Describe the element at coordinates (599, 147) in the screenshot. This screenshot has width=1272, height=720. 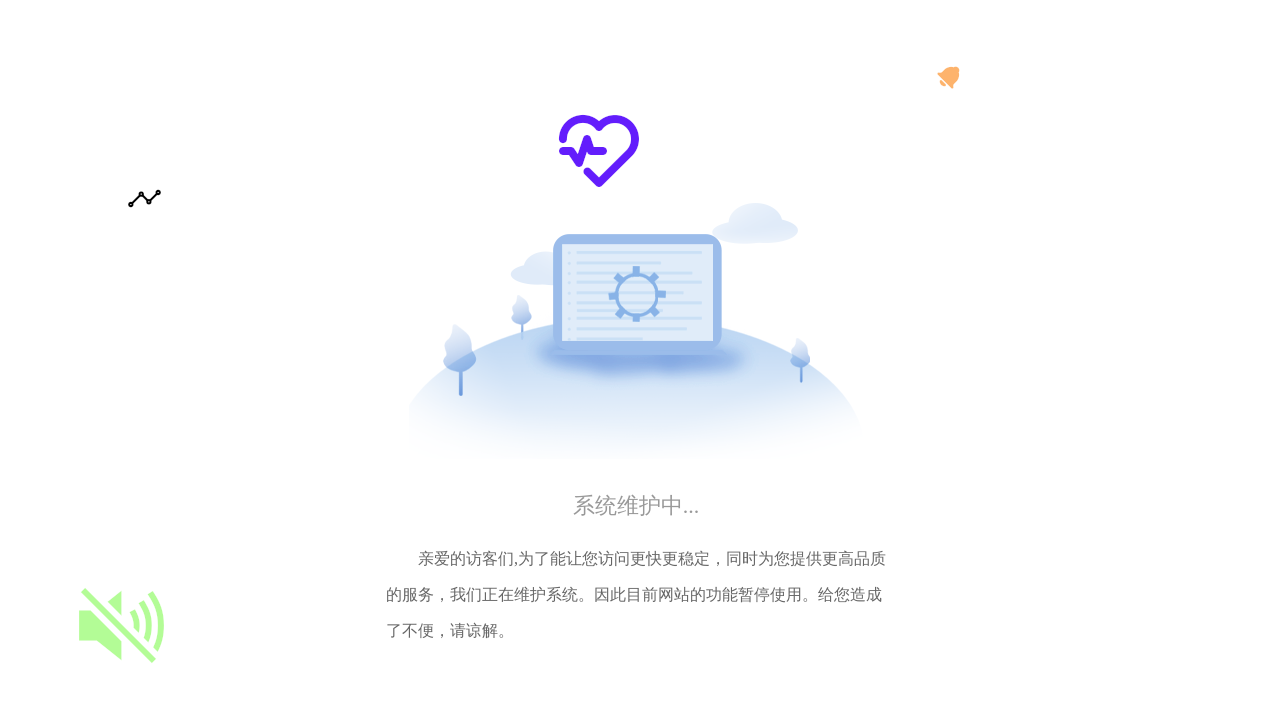
I see `view health or fitness metrics` at that location.